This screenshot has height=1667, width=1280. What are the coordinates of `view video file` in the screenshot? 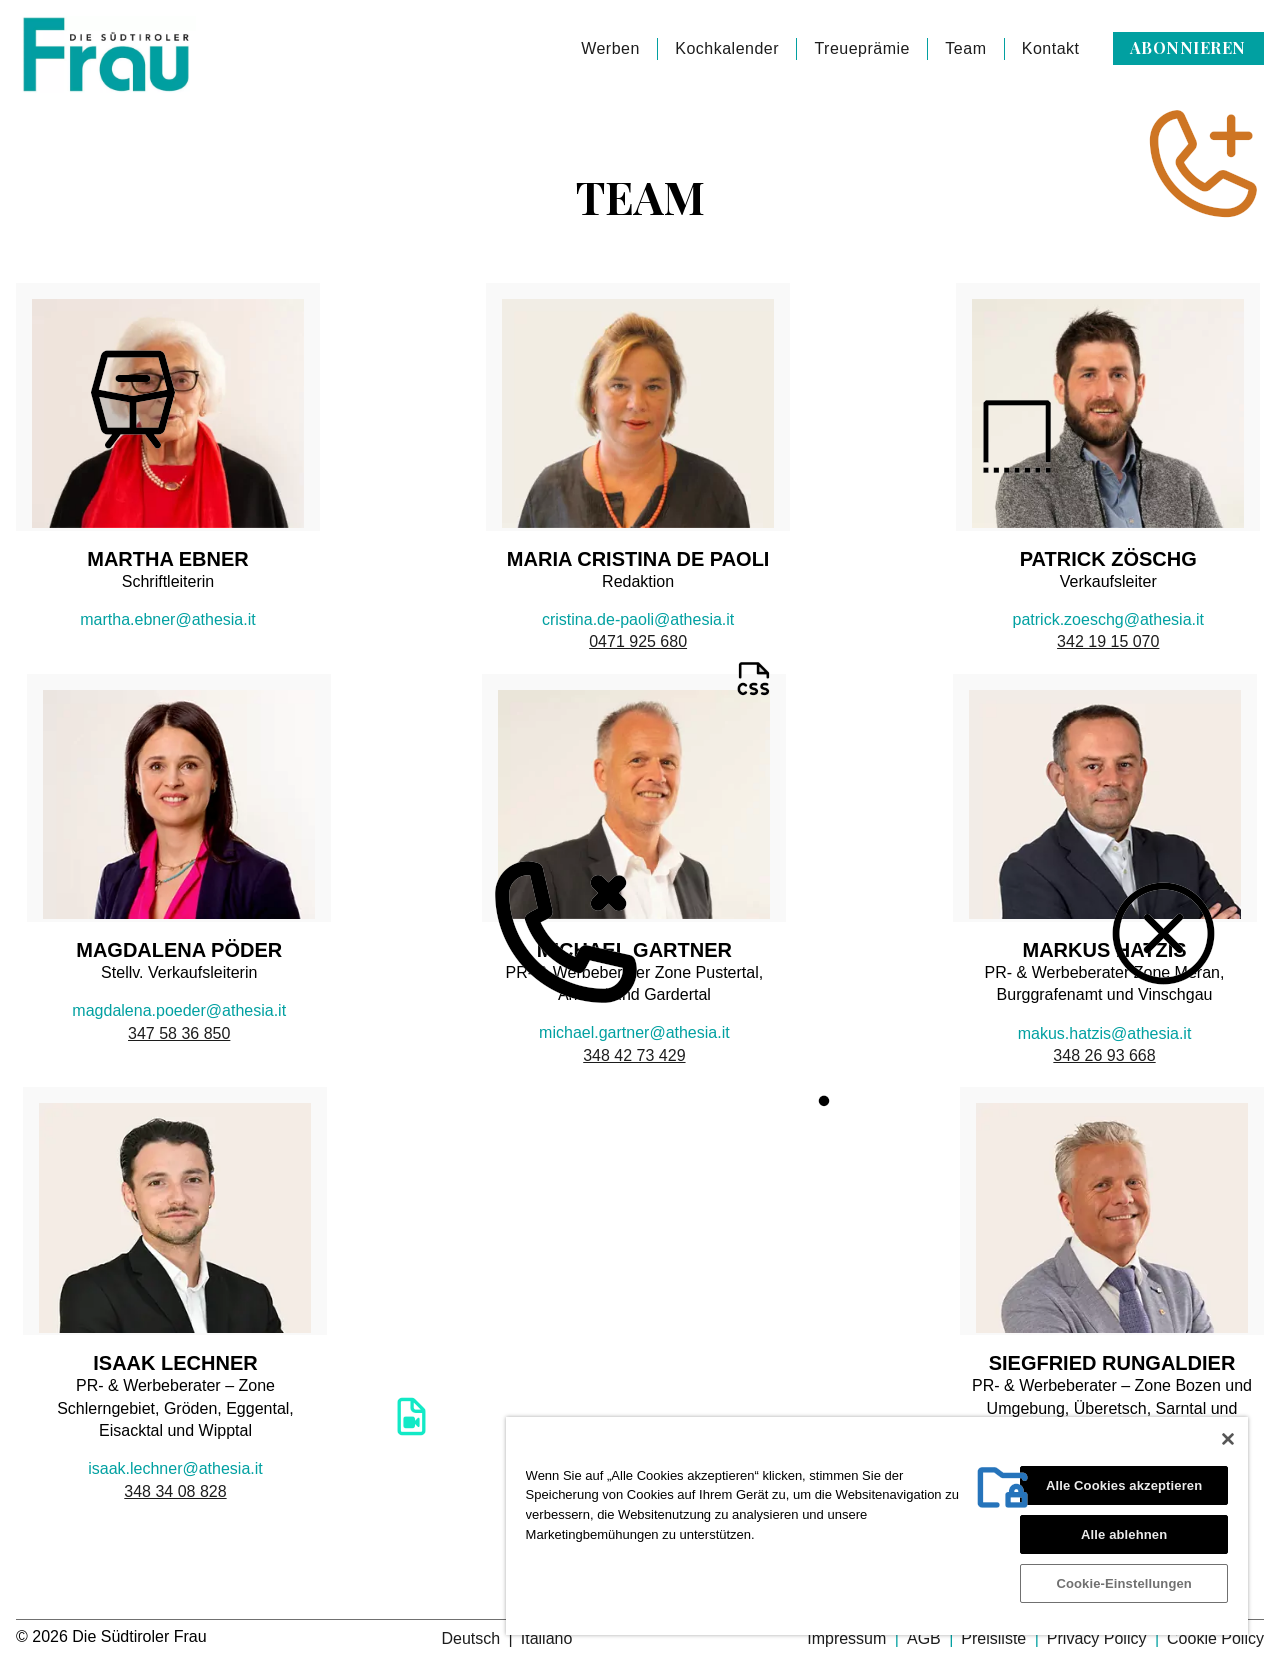 It's located at (411, 1416).